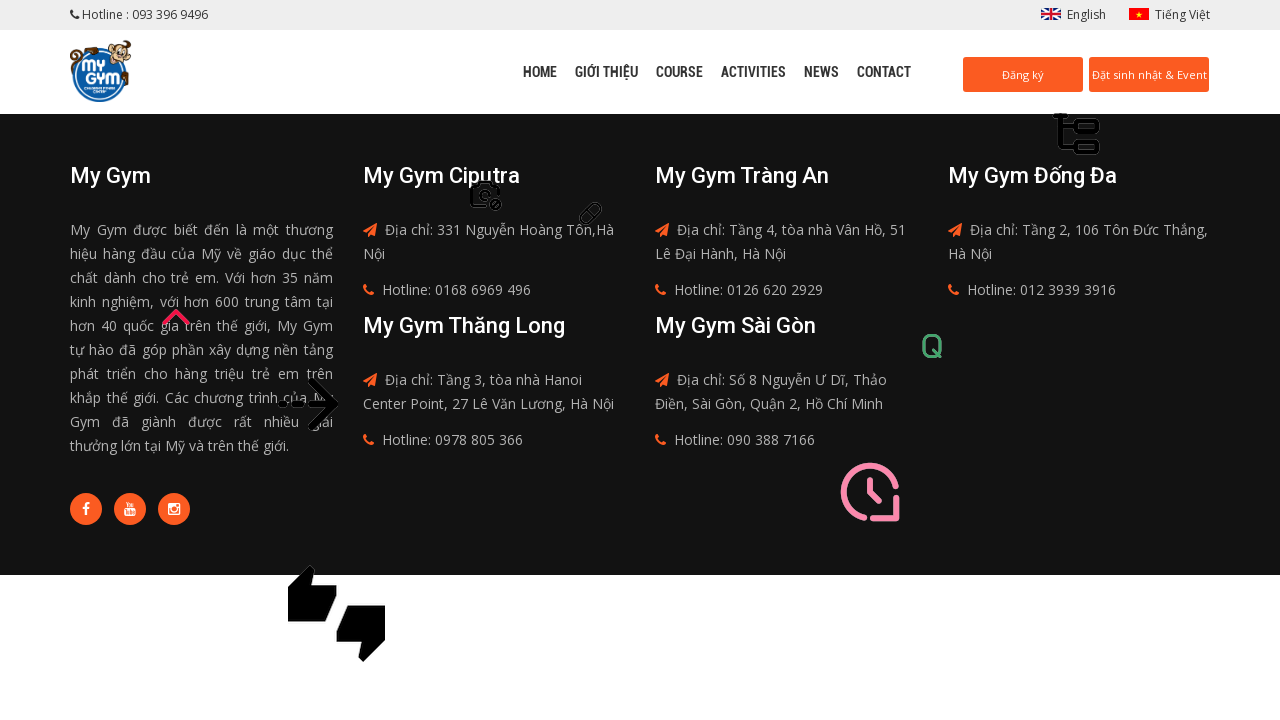  I want to click on track days until an event or deadline, so click(870, 492).